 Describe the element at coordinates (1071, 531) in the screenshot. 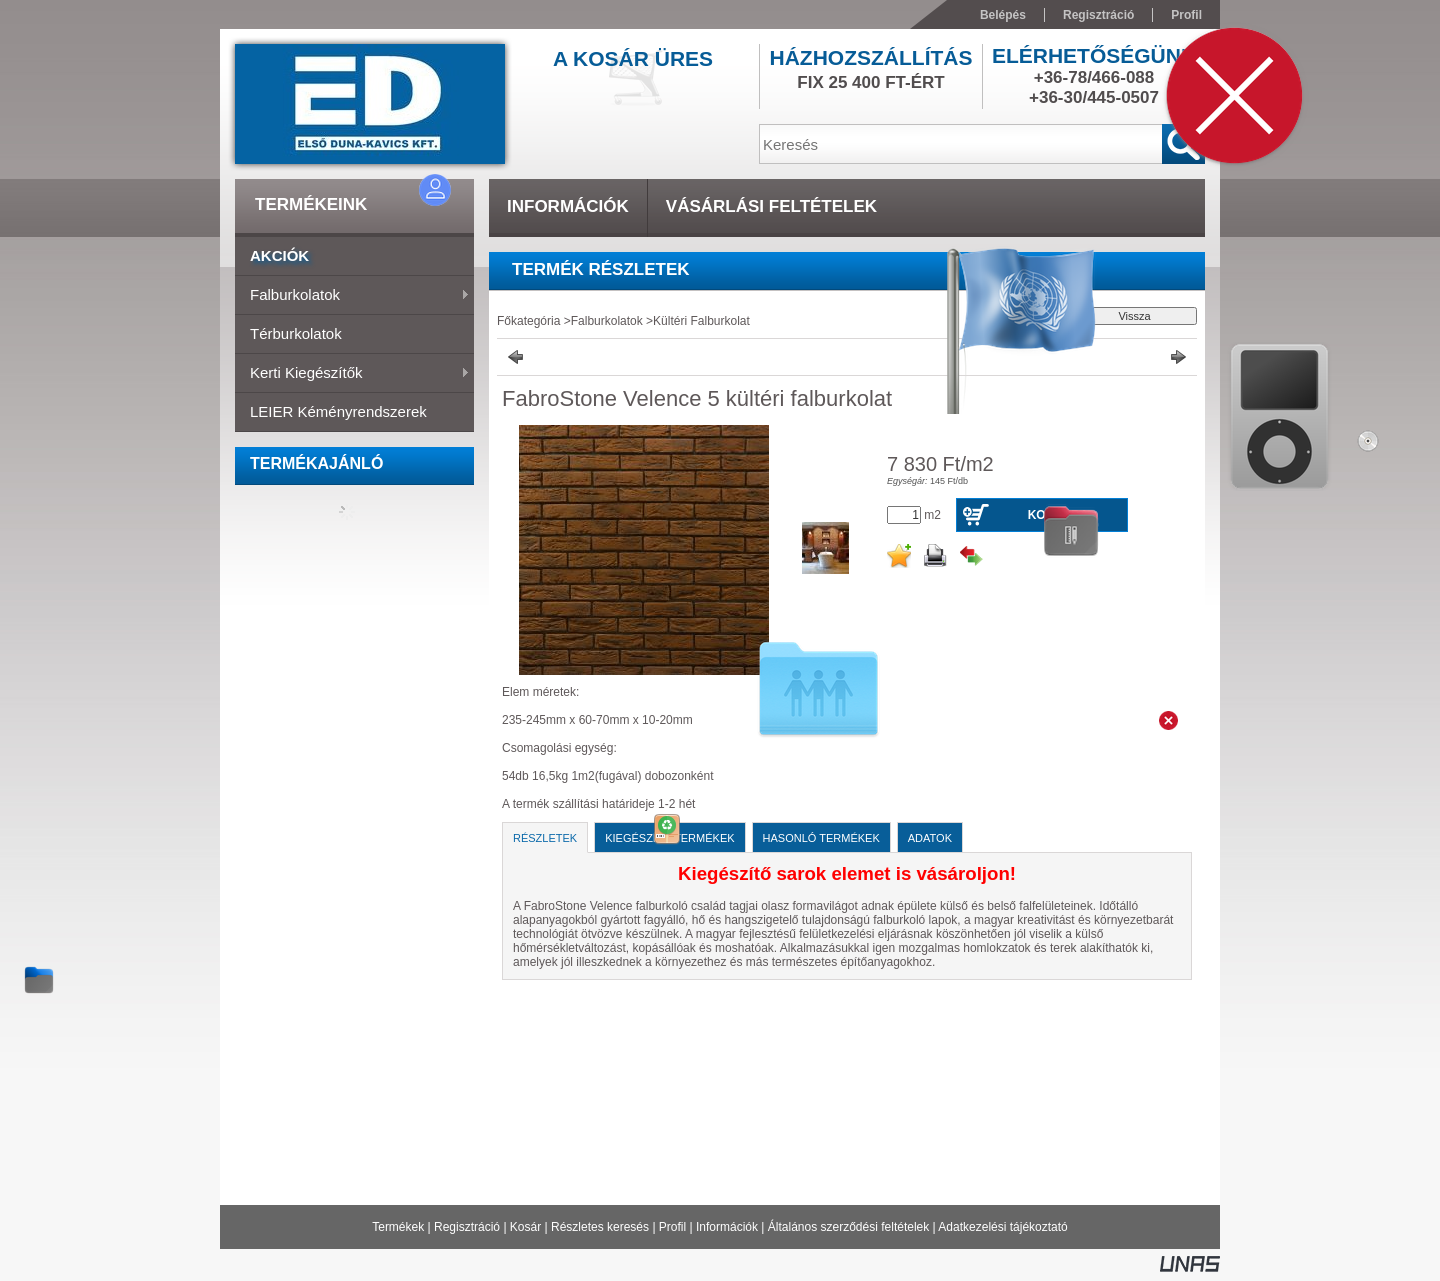

I see `open templates folder` at that location.